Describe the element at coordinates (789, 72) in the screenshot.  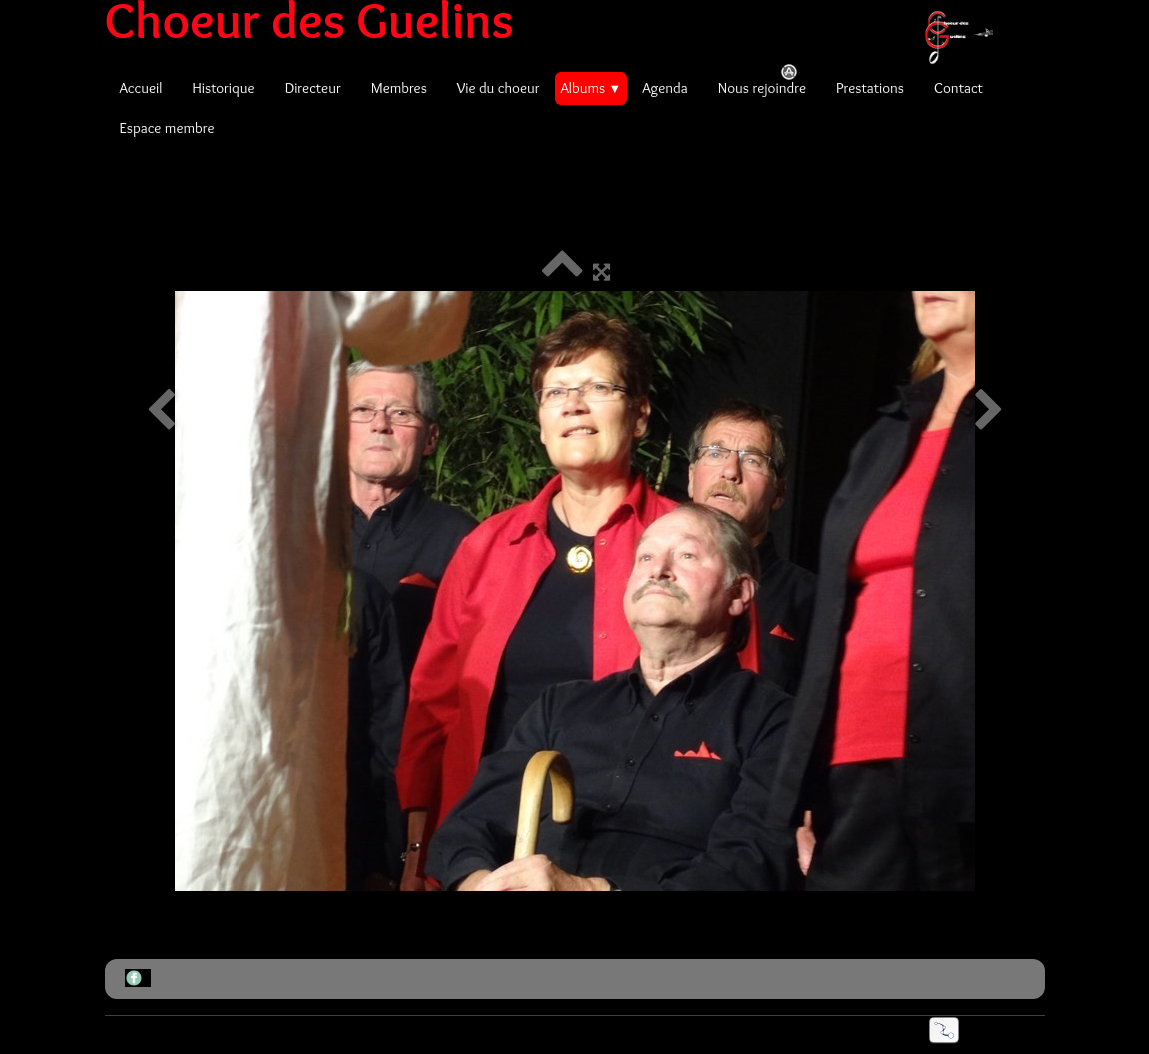
I see `open the software update manager` at that location.